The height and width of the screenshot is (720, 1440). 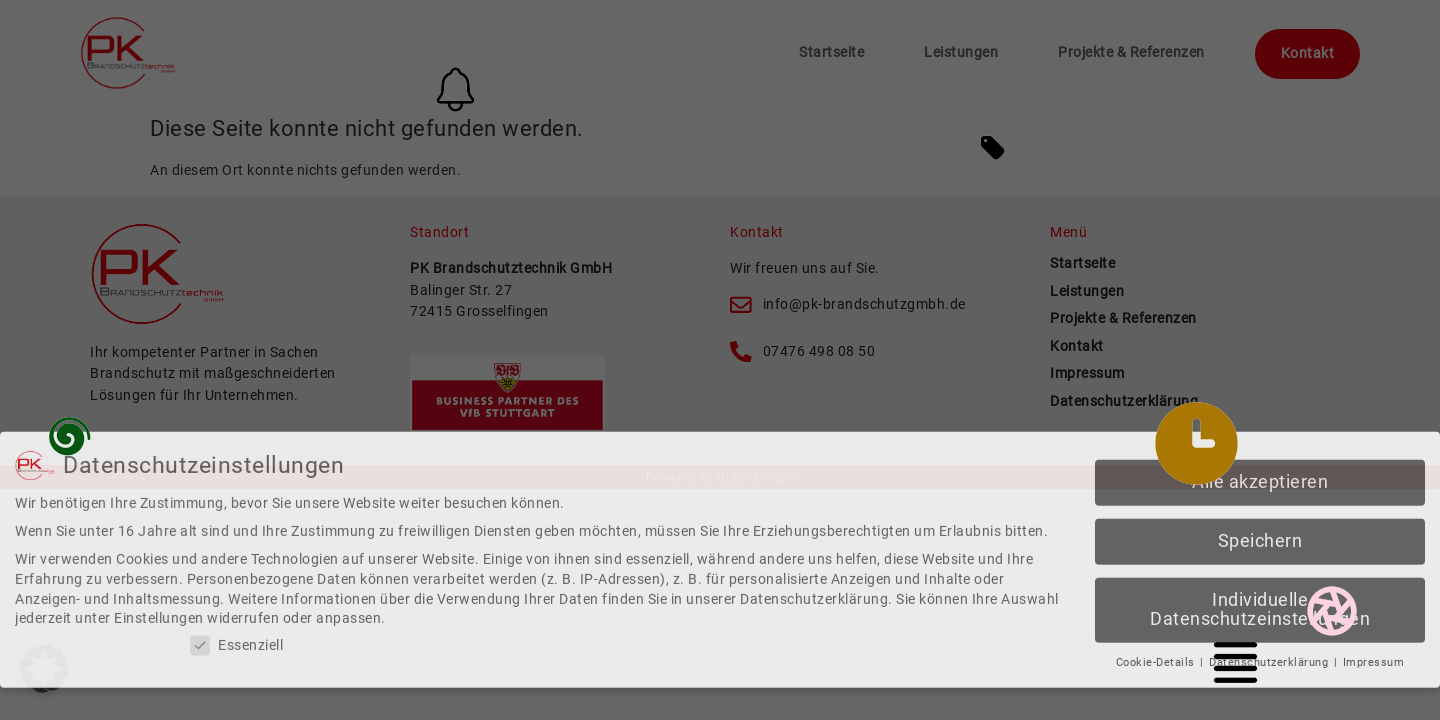 I want to click on indicates loading or processing content, so click(x=67, y=435).